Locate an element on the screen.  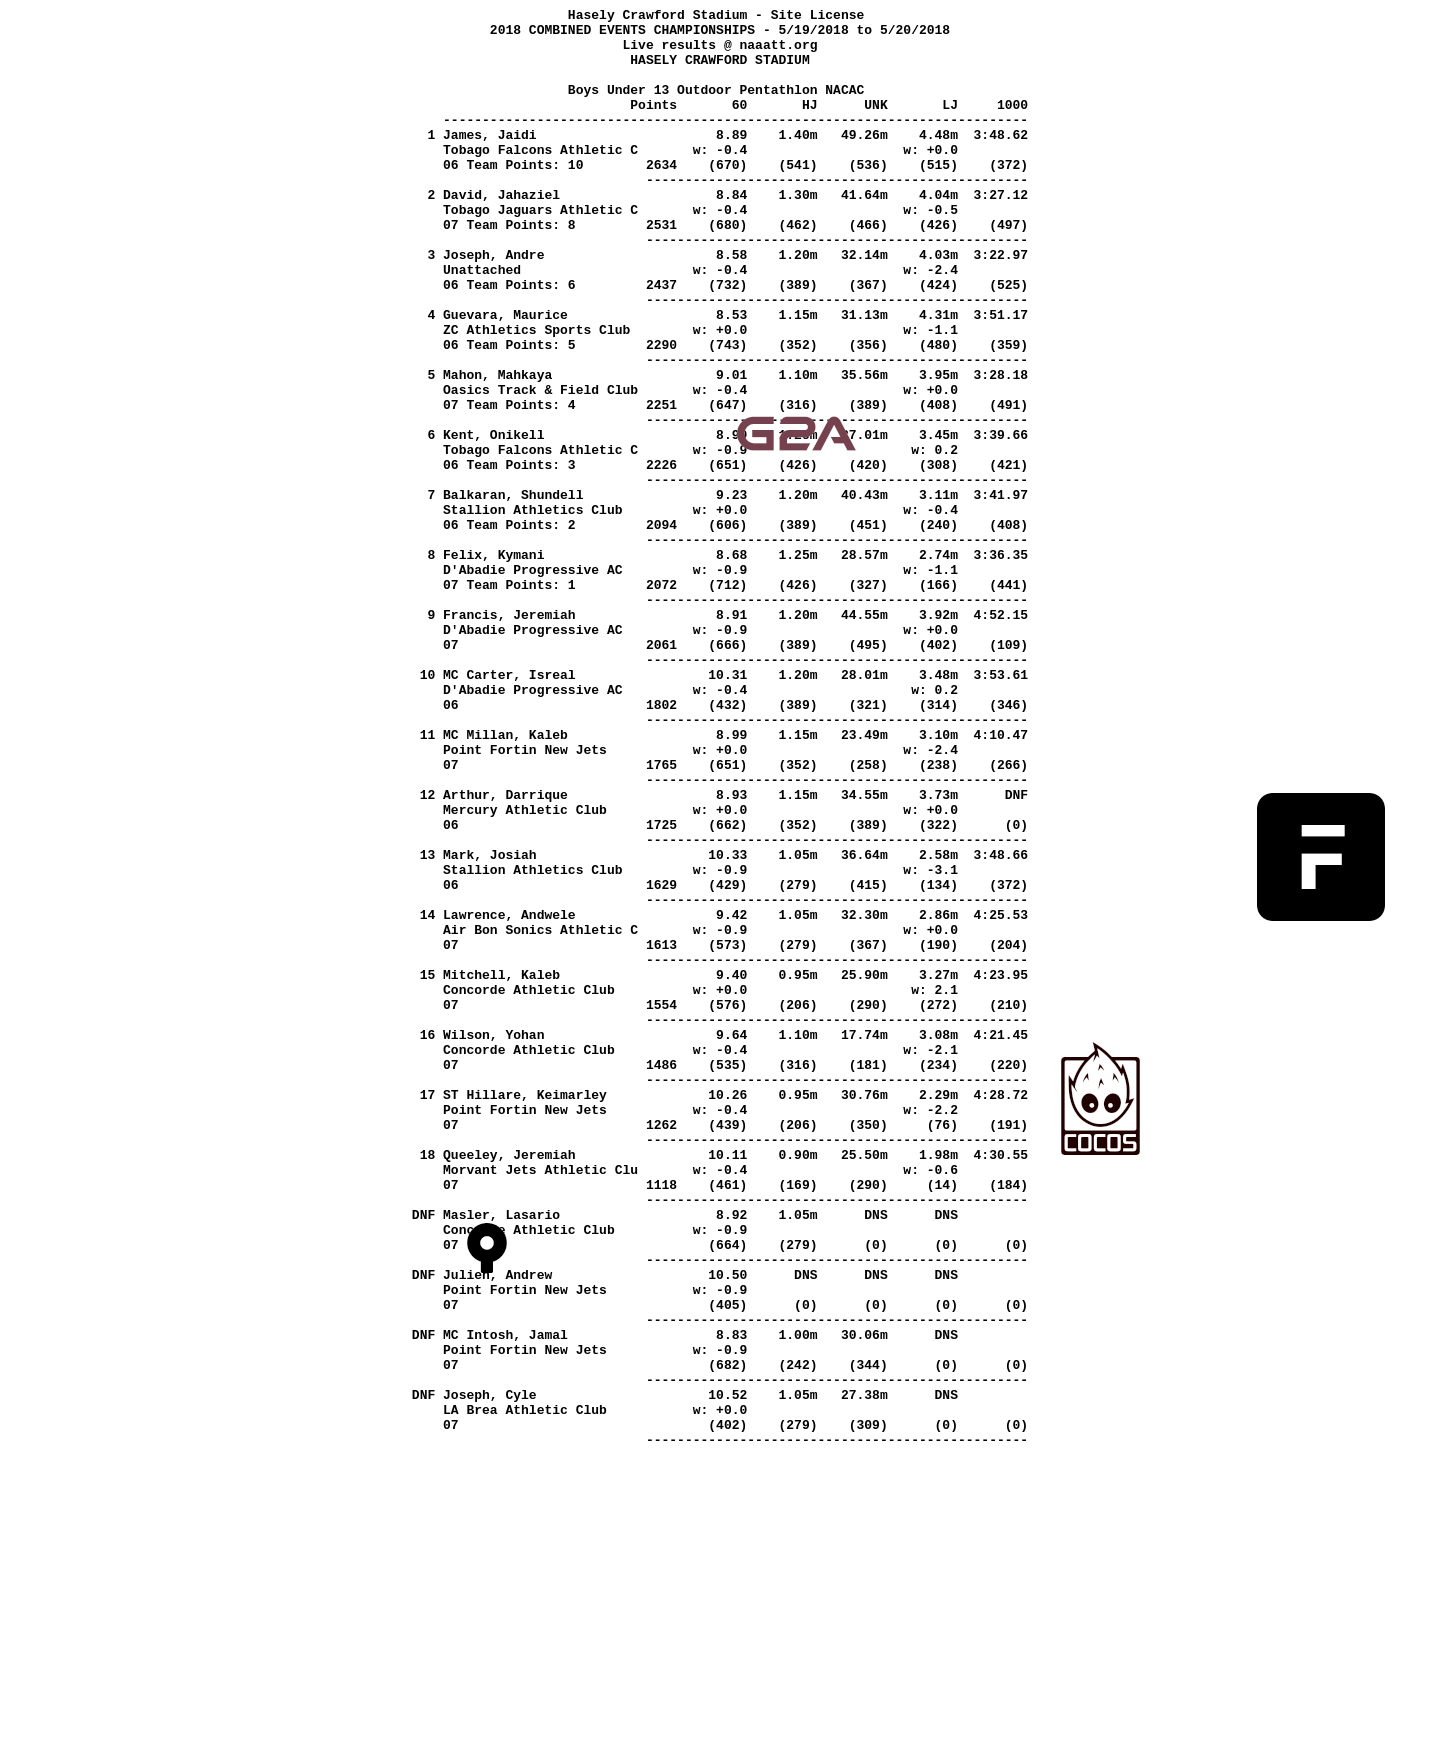
visit the G2A gaming marketplace is located at coordinates (796, 433).